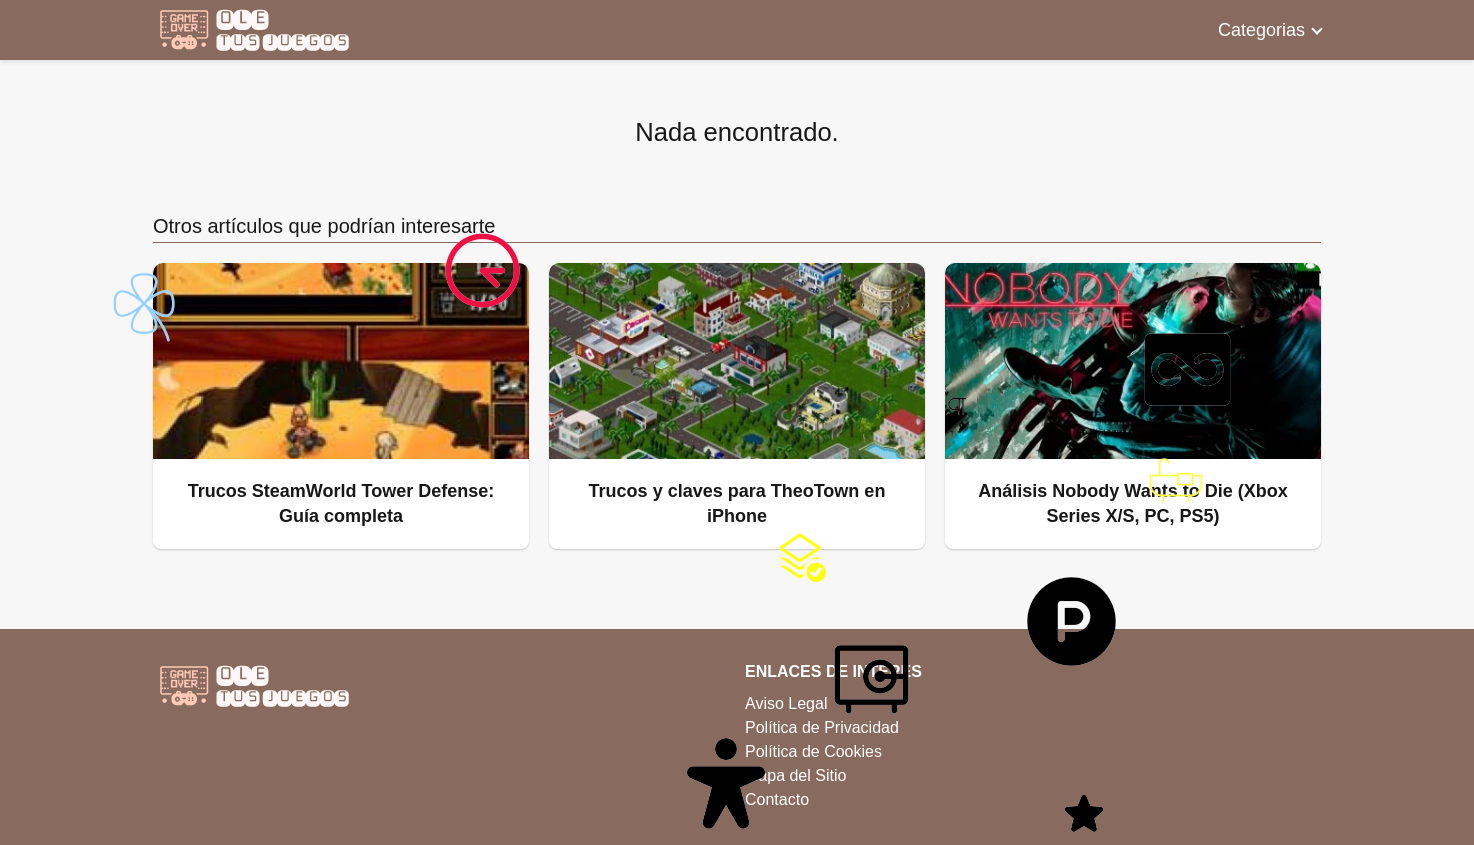  What do you see at coordinates (1187, 369) in the screenshot?
I see `indicates unlimited or infinite capacity` at bounding box center [1187, 369].